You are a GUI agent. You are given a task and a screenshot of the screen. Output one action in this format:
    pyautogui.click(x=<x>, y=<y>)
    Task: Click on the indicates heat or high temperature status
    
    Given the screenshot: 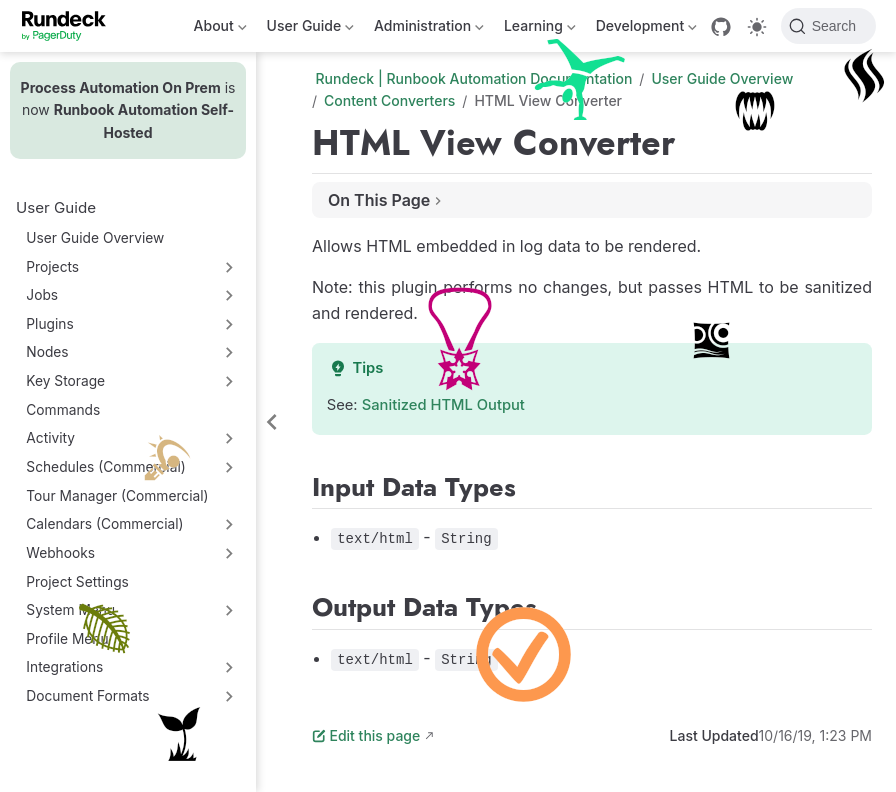 What is the action you would take?
    pyautogui.click(x=864, y=76)
    